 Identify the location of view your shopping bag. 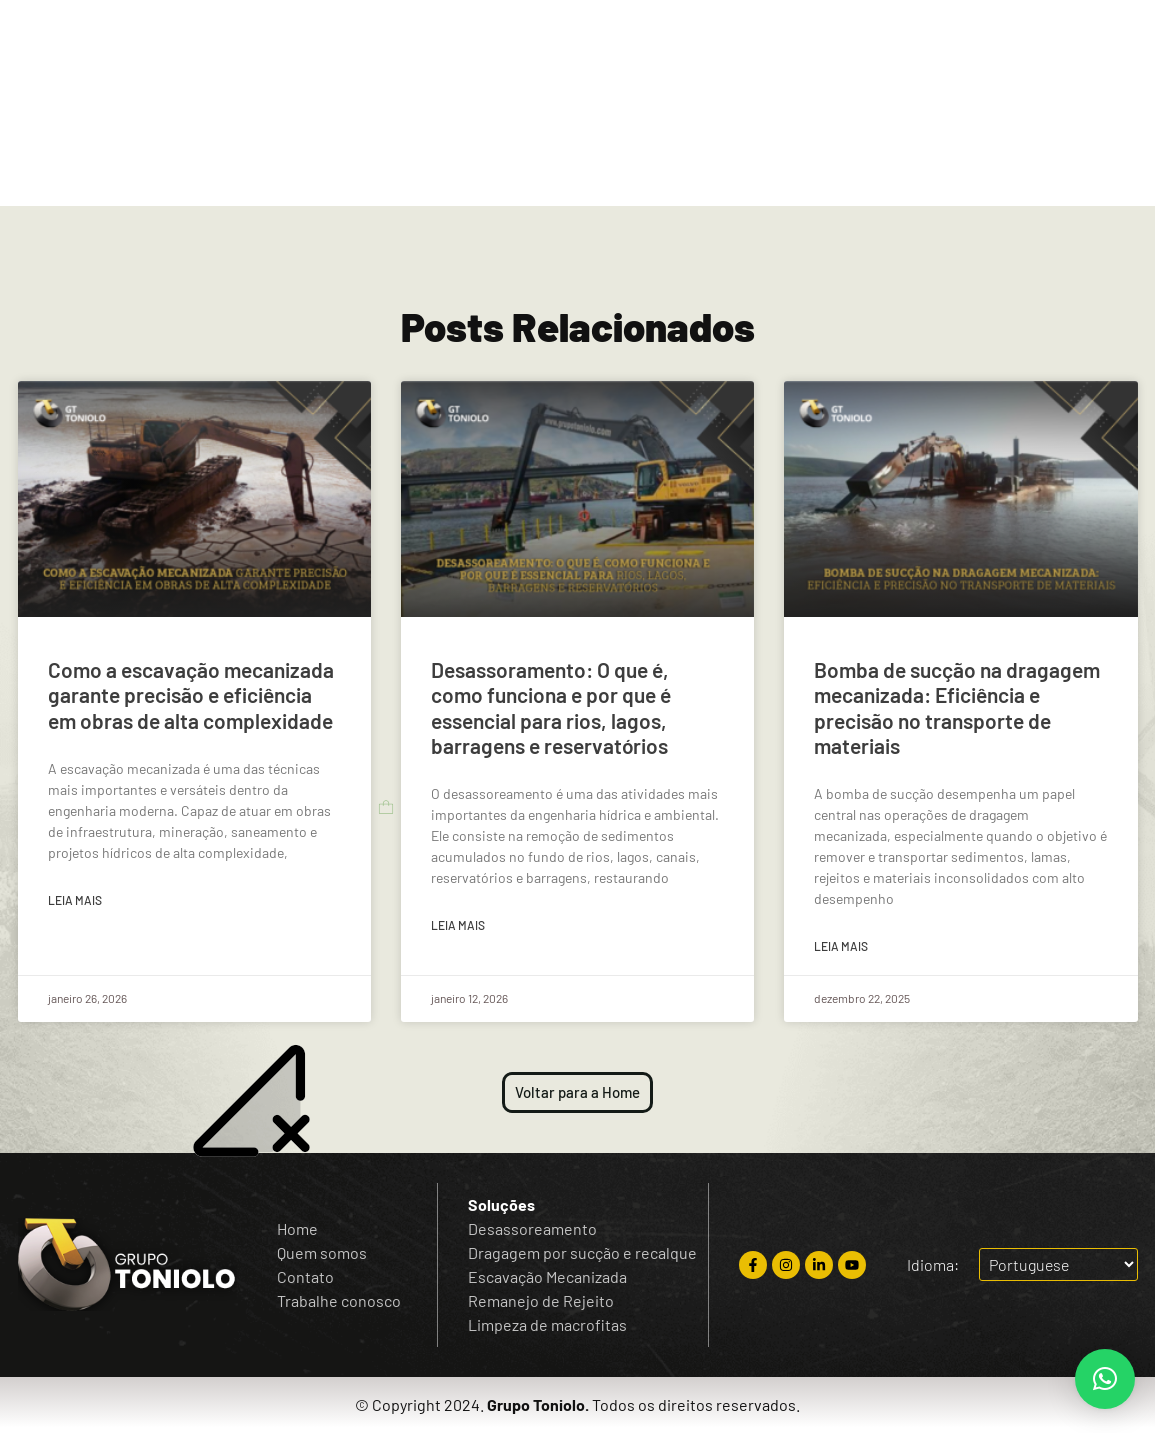
(386, 808).